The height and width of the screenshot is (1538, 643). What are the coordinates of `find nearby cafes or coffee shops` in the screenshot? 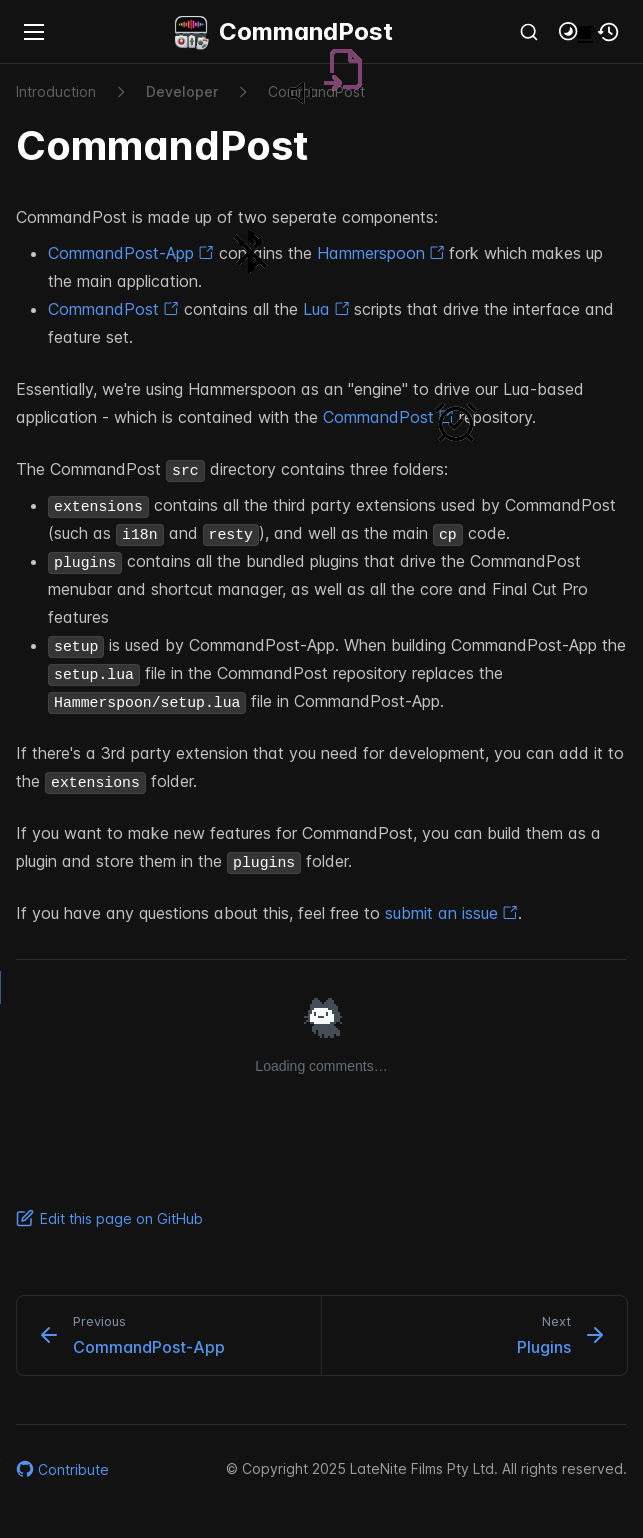 It's located at (585, 34).